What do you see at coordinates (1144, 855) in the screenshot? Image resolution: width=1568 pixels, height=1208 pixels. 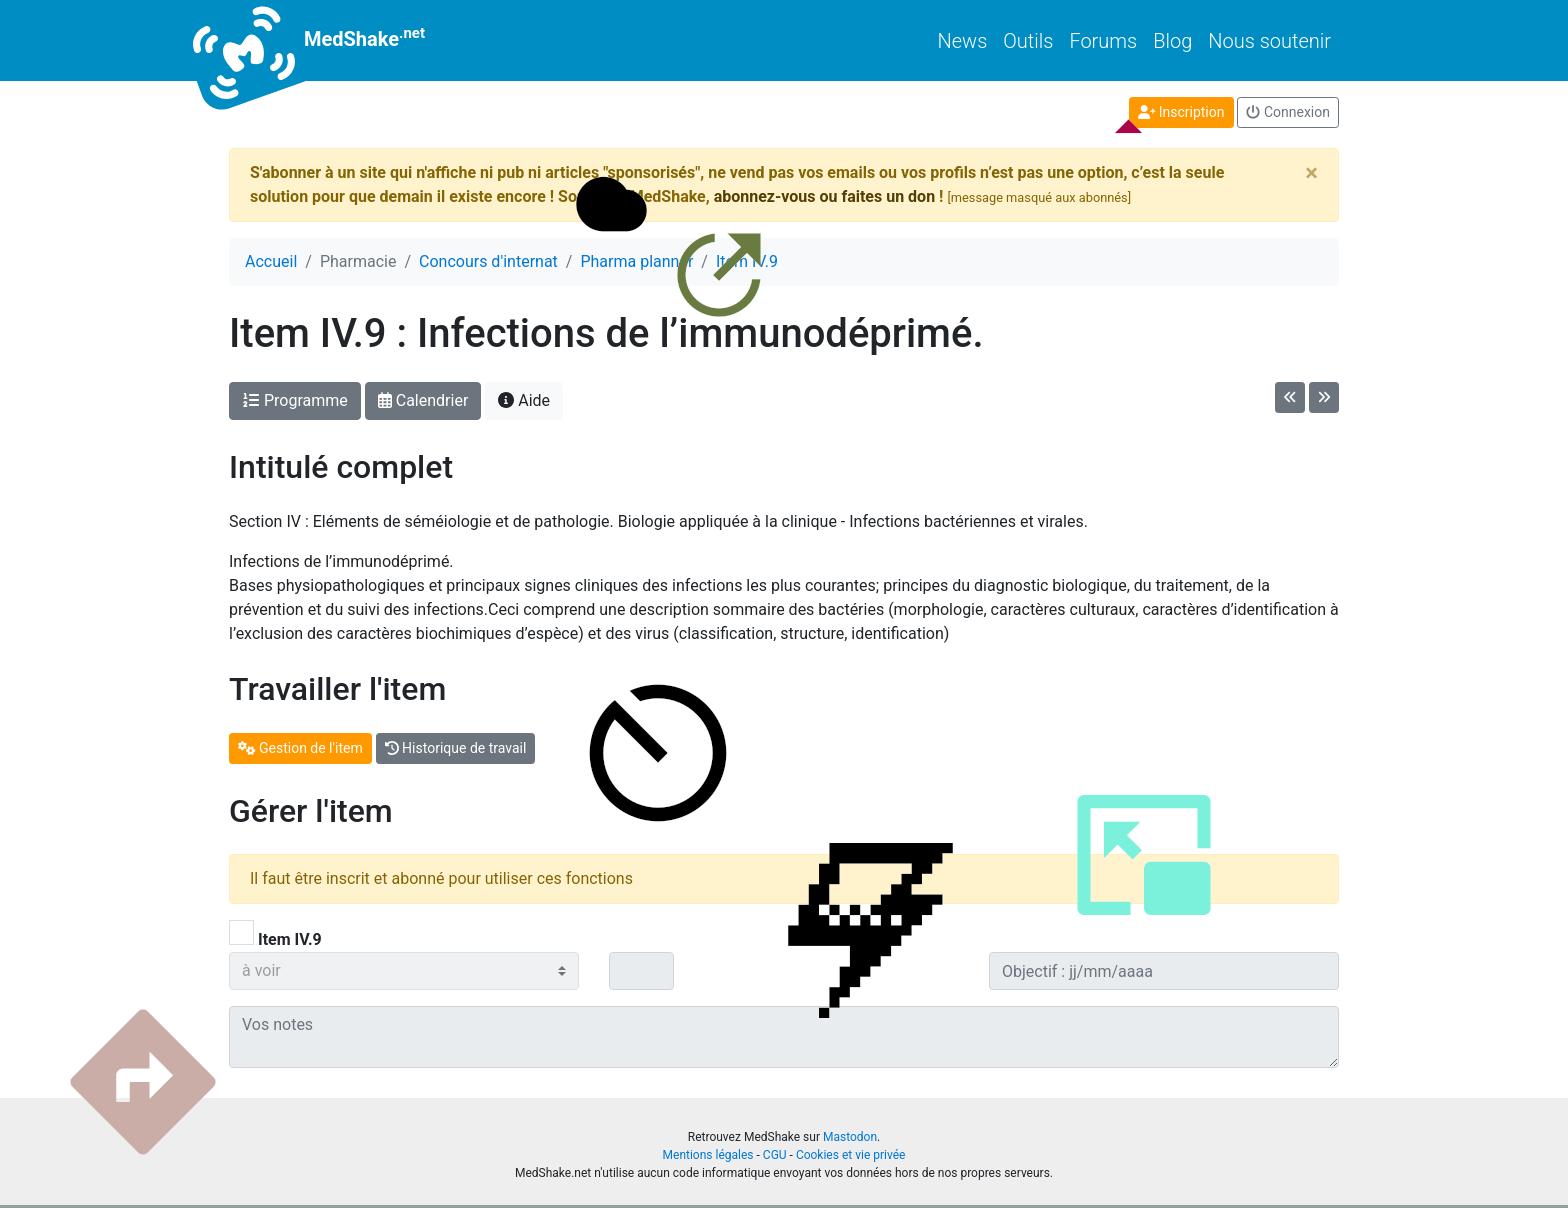 I see `exit picture-in-picture mode` at bounding box center [1144, 855].